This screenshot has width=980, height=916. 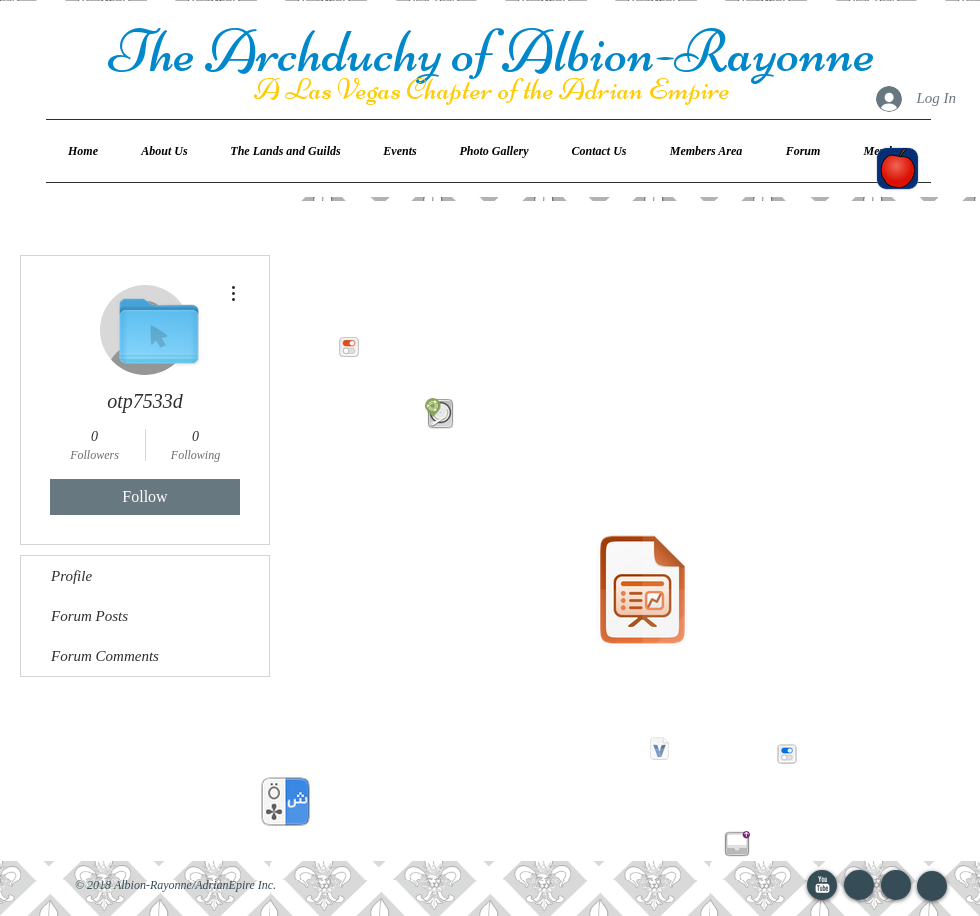 I want to click on sync mail between inbox and outbox, so click(x=737, y=844).